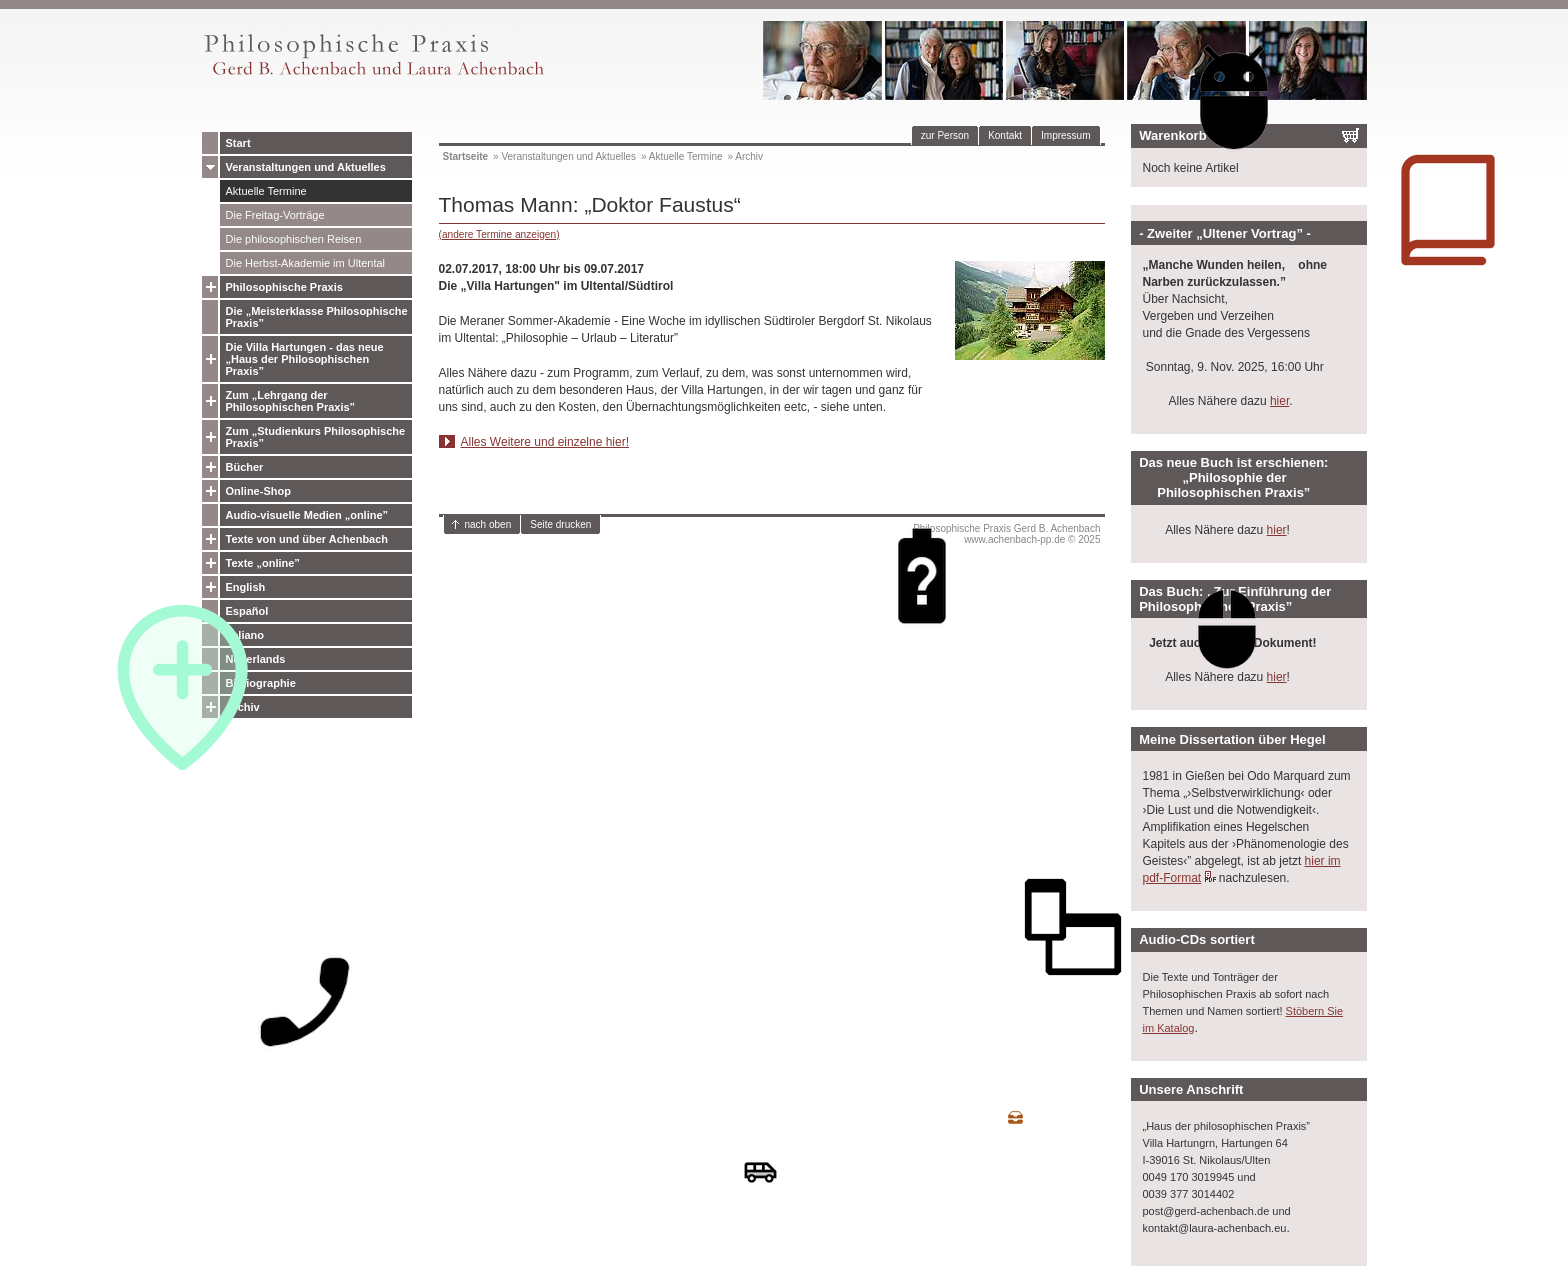  Describe the element at coordinates (1073, 927) in the screenshot. I see `toggle editor layout arrangement` at that location.